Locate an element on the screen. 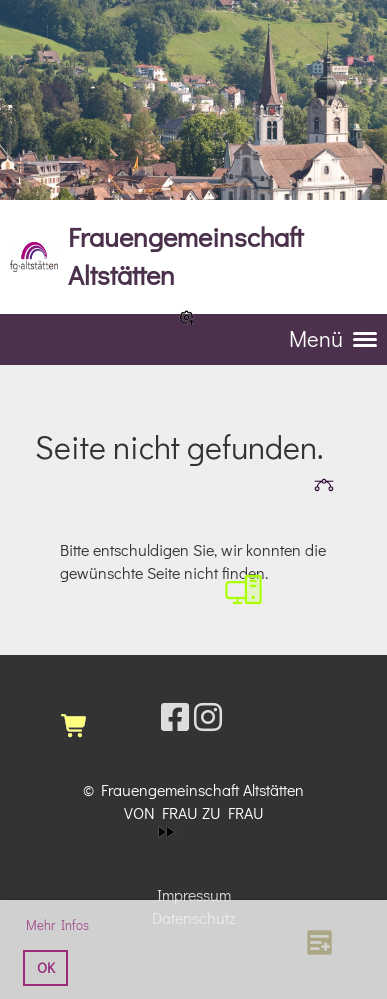  access desktop computer settings is located at coordinates (243, 589).